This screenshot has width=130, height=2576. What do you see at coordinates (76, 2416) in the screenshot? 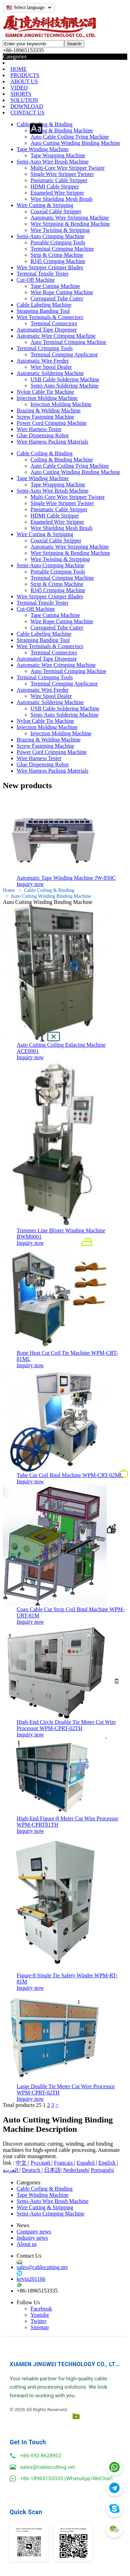
I see `create a new folder` at bounding box center [76, 2416].